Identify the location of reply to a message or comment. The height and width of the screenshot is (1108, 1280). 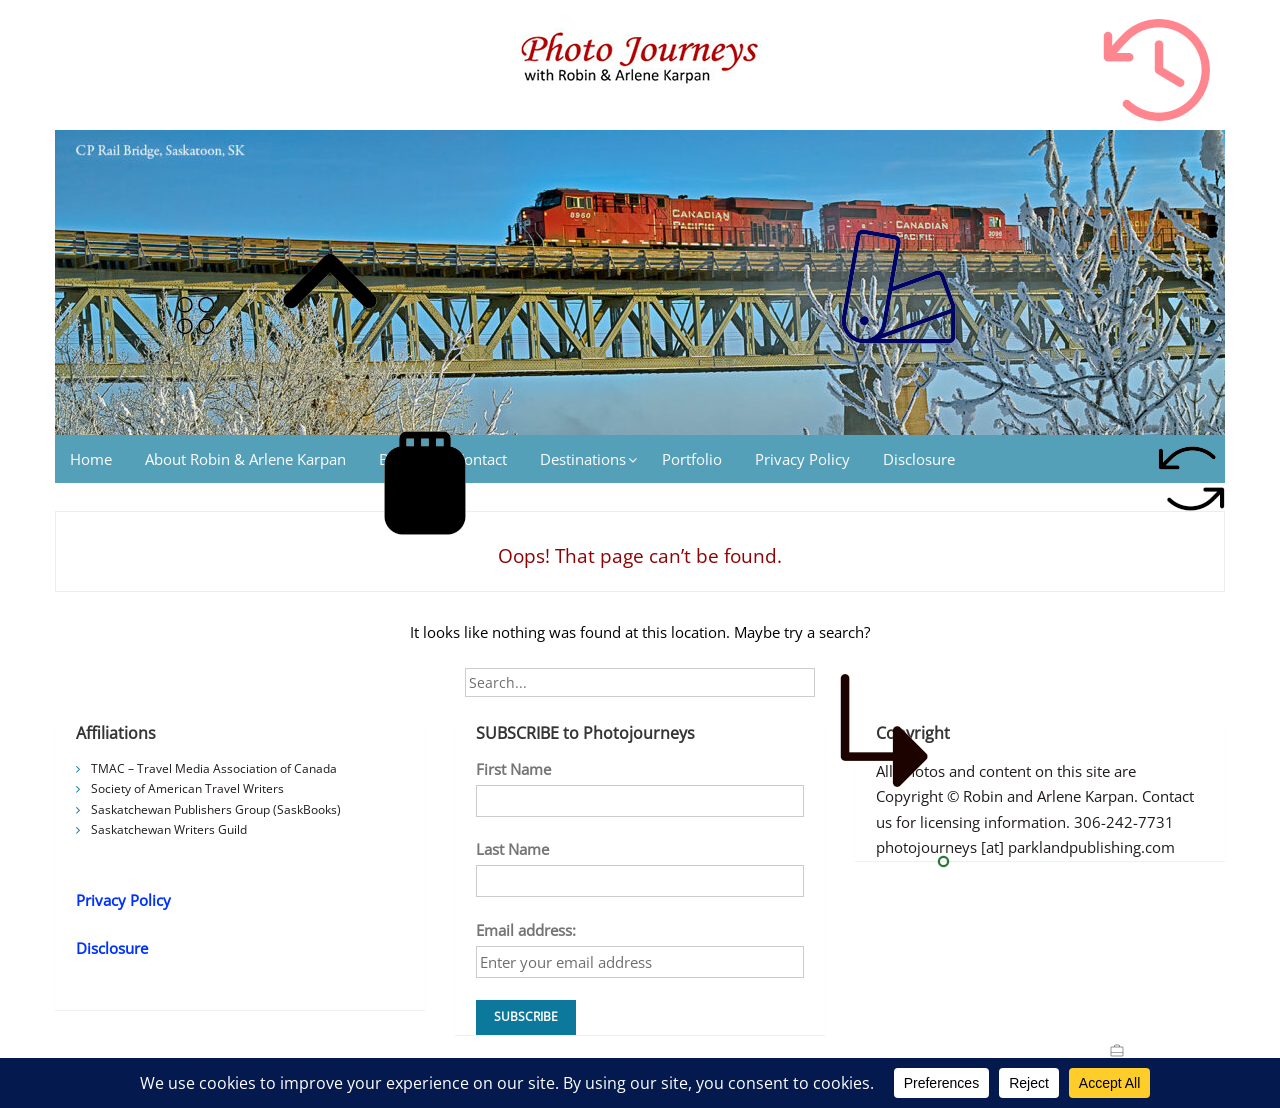
(875, 730).